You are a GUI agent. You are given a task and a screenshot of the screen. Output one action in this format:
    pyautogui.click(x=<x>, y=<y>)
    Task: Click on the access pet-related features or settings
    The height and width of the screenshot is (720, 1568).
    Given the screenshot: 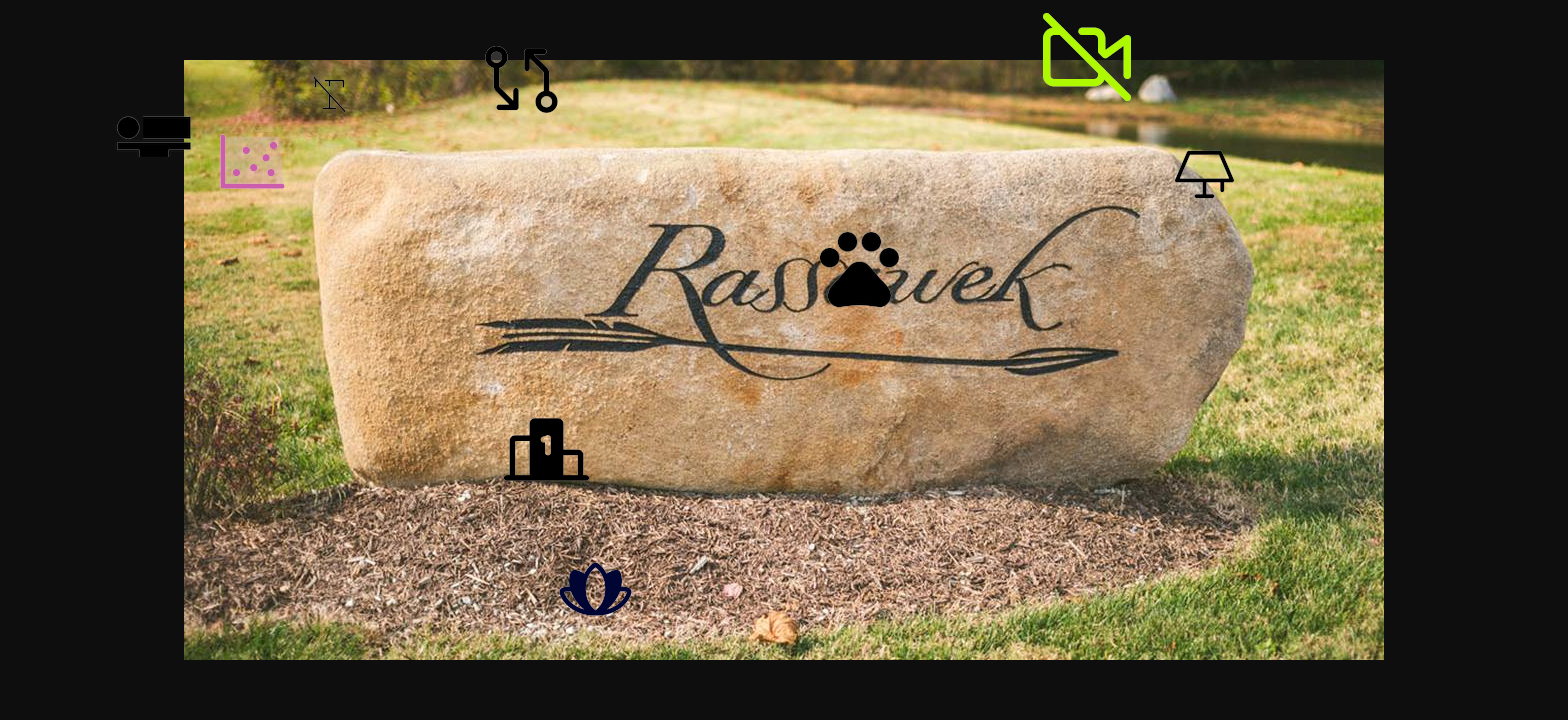 What is the action you would take?
    pyautogui.click(x=859, y=267)
    